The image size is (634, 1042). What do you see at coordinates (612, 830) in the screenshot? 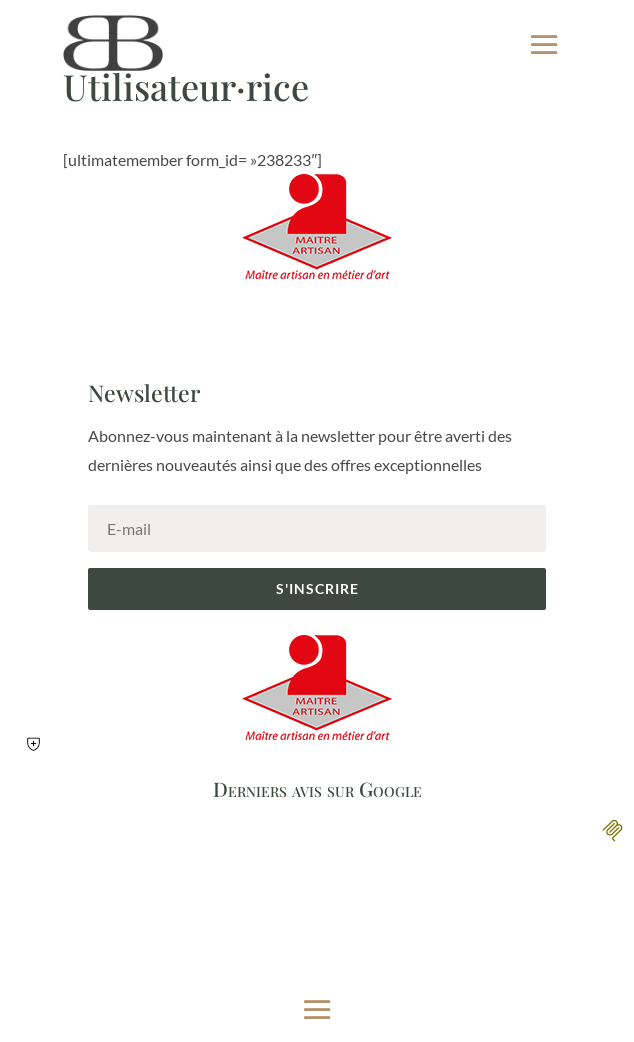
I see `connect to model context protocol services` at bounding box center [612, 830].